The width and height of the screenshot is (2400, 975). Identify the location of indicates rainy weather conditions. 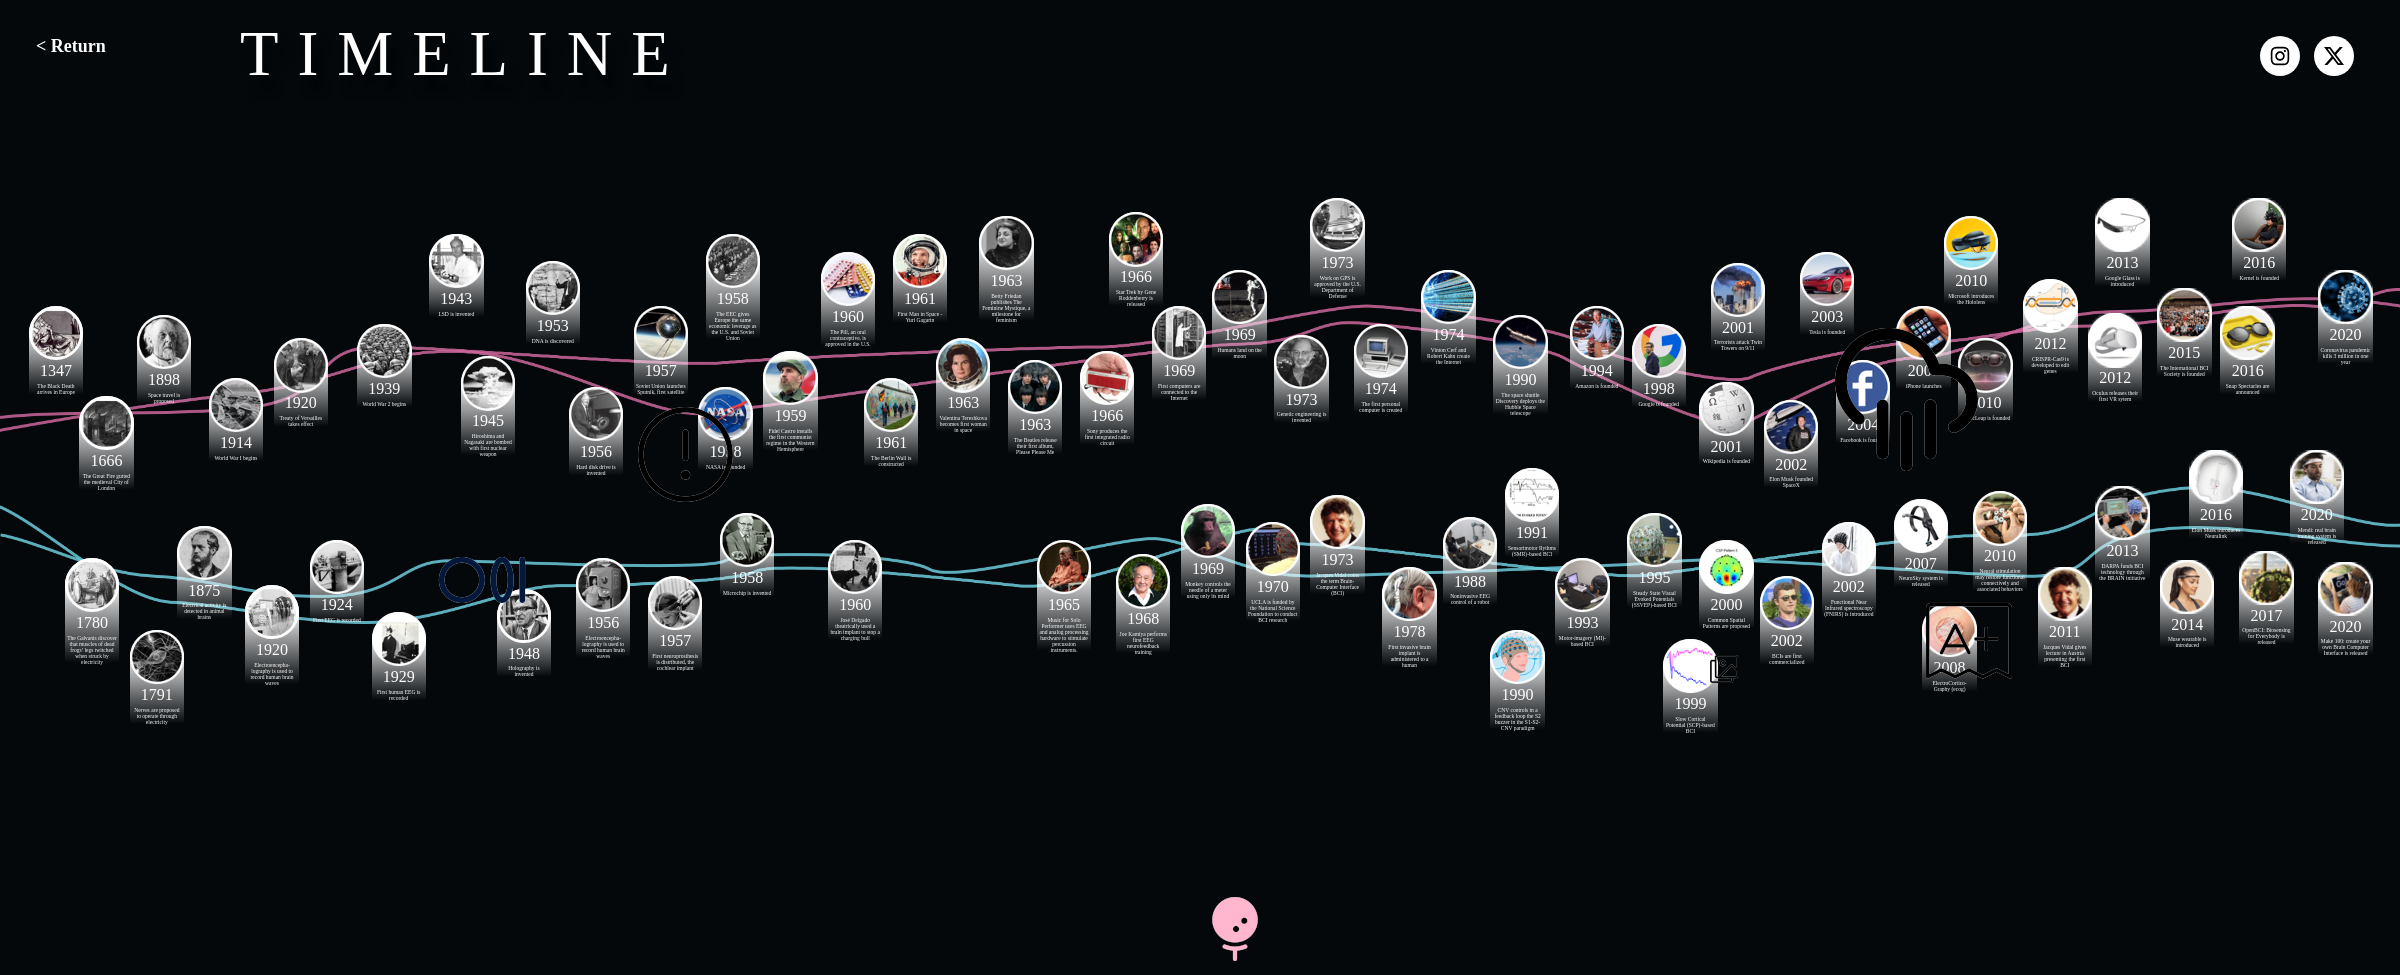
(1906, 399).